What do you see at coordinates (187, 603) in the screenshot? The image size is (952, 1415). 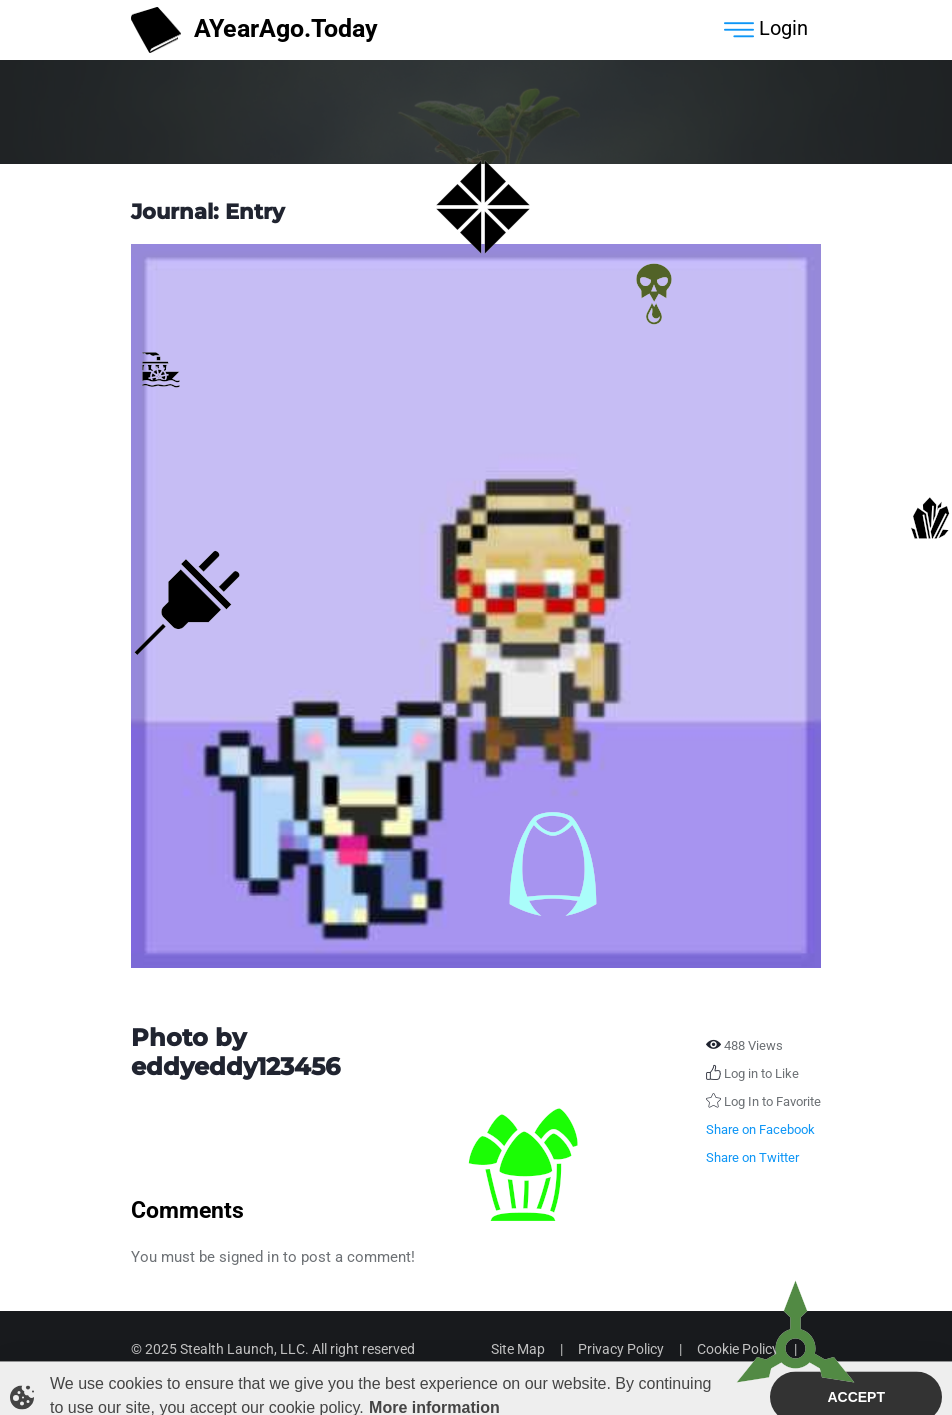 I see `connect to a power source` at bounding box center [187, 603].